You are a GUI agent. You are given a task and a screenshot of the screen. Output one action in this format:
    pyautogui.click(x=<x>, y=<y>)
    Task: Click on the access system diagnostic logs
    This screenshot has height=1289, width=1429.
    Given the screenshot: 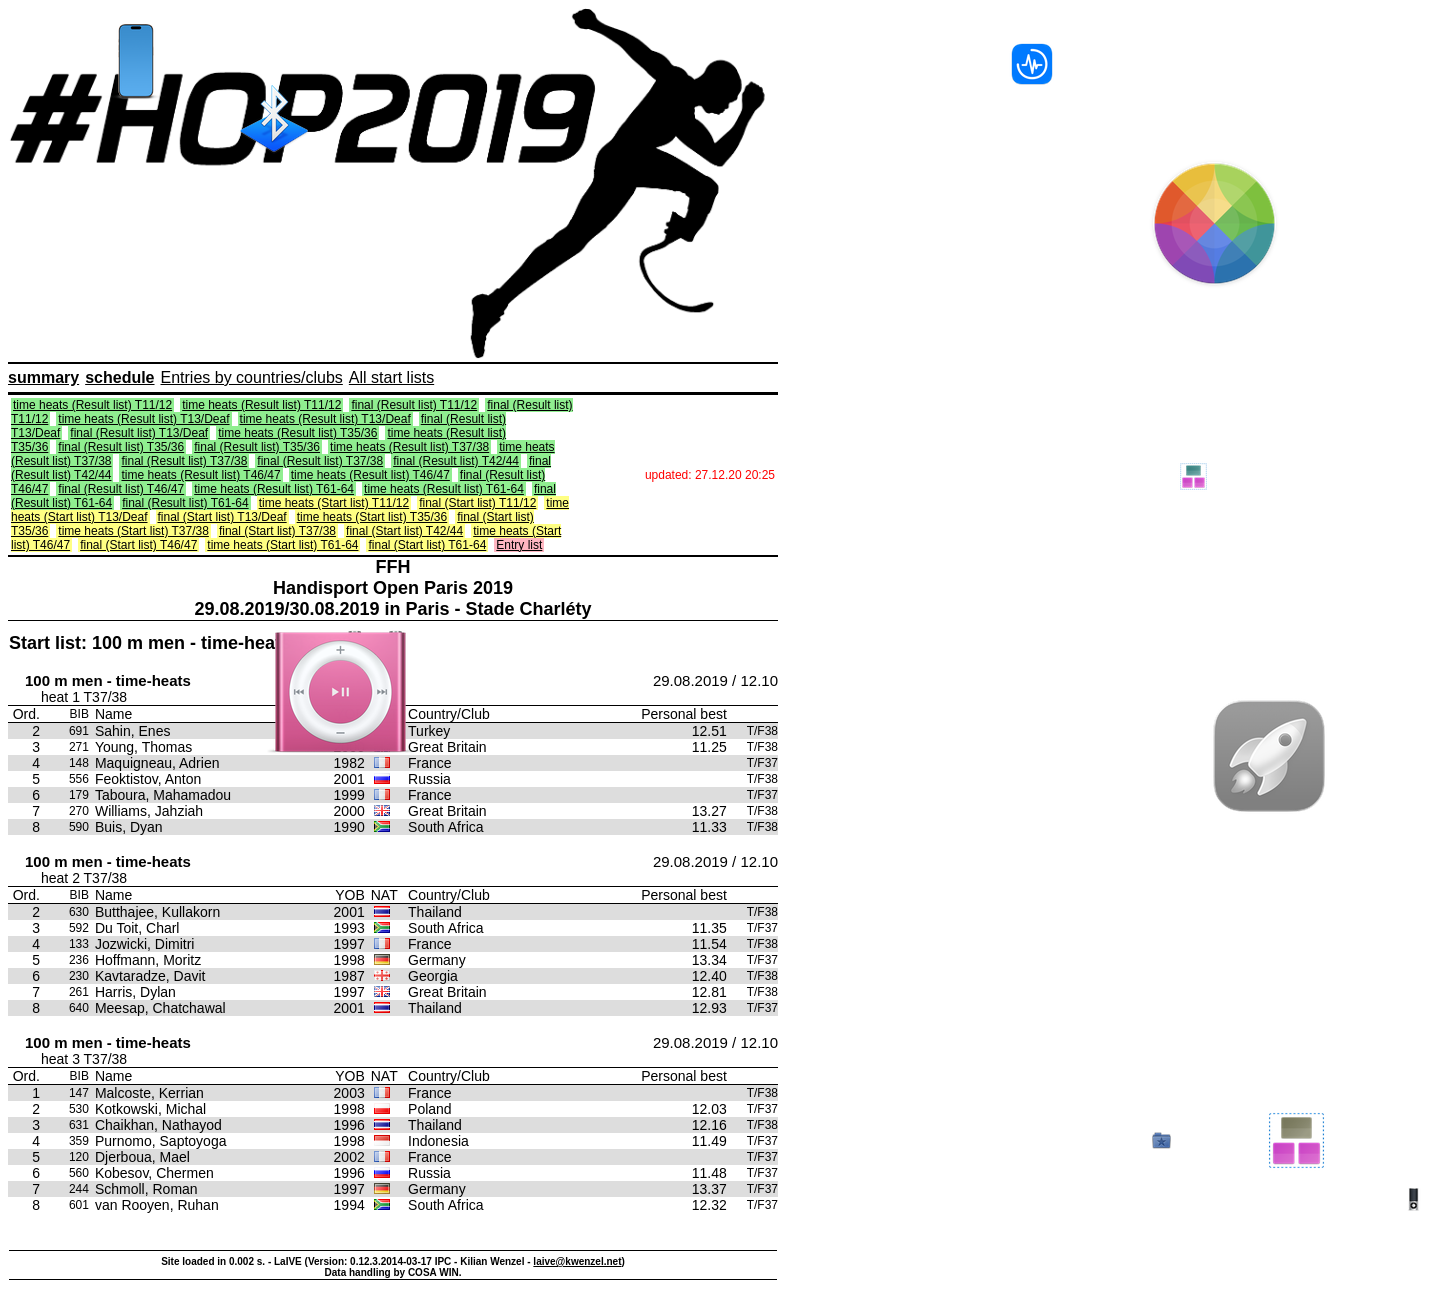 What is the action you would take?
    pyautogui.click(x=1032, y=64)
    